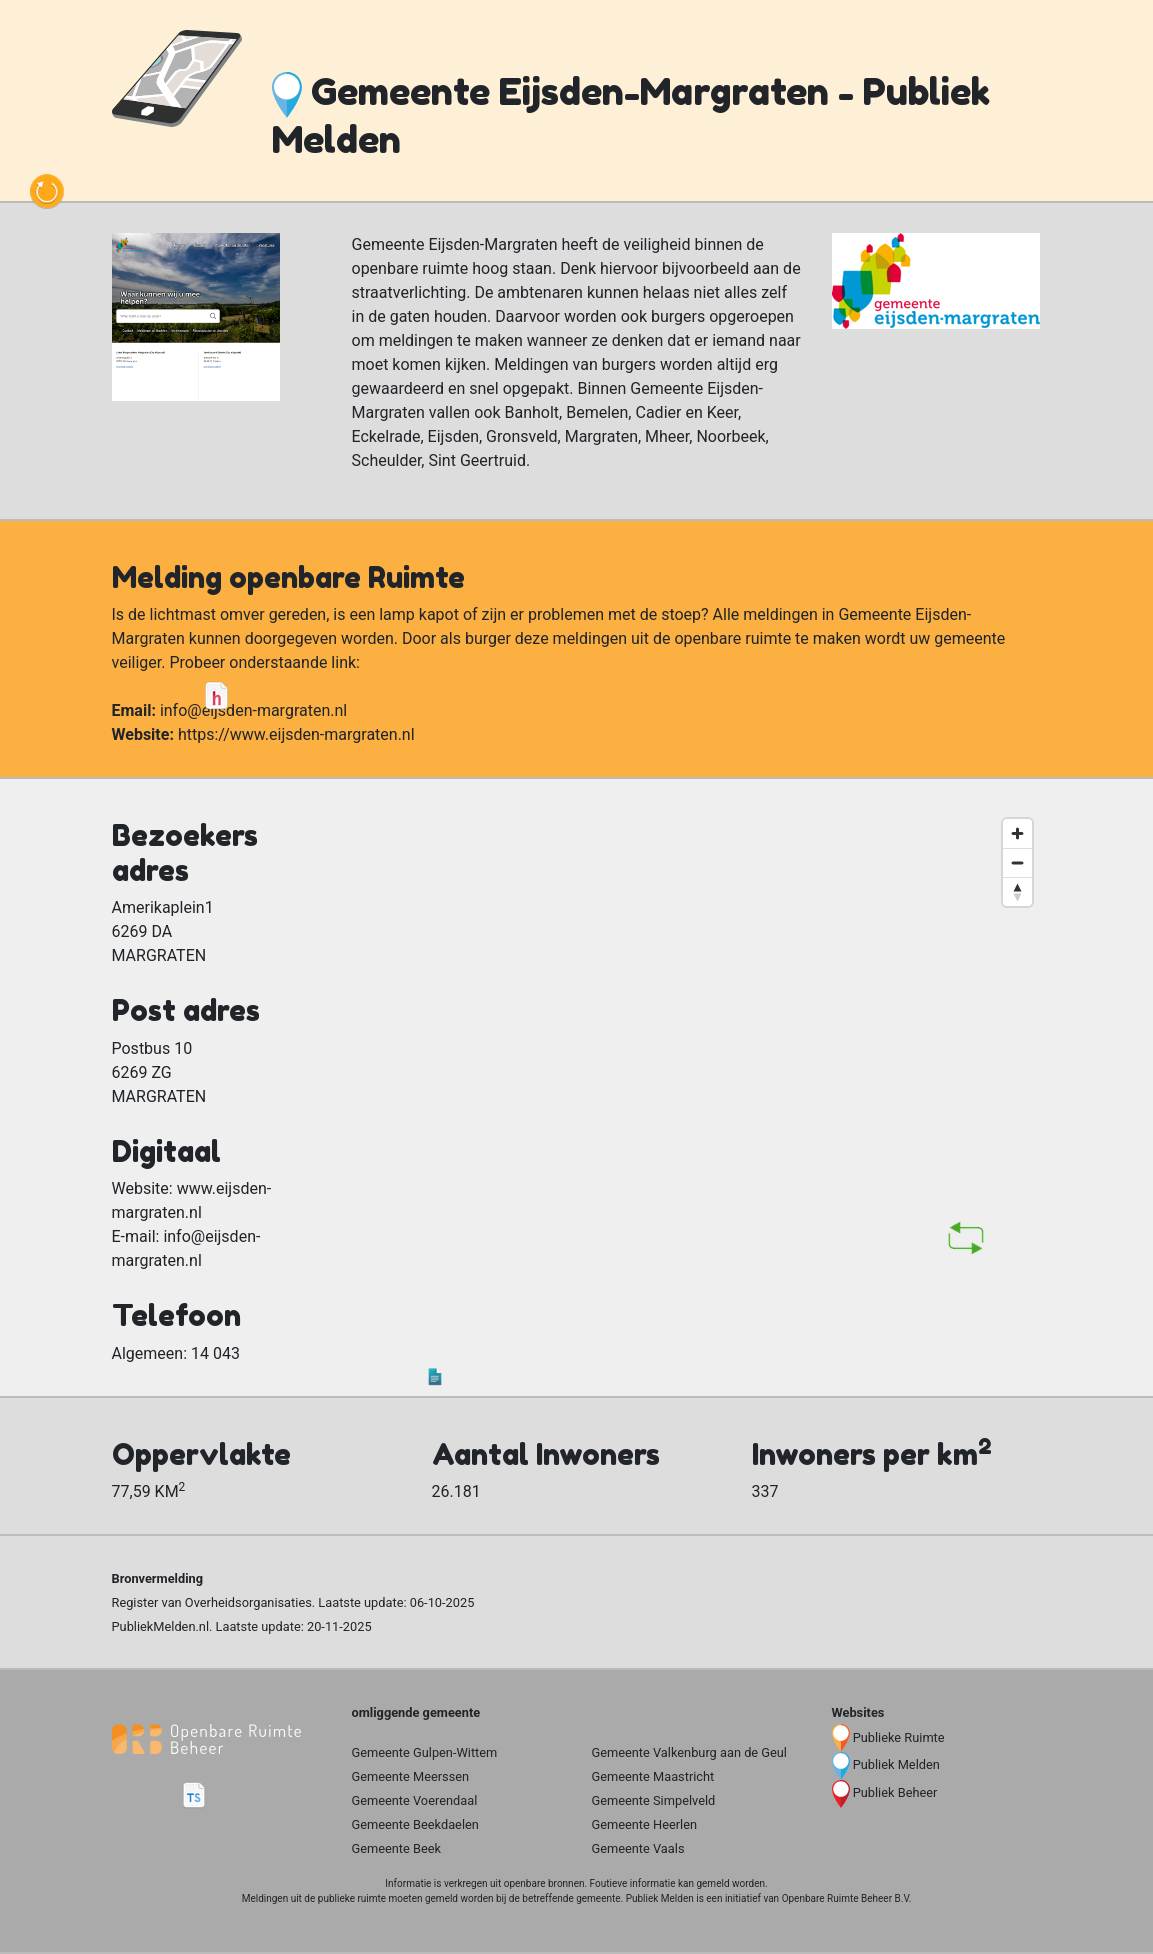 Image resolution: width=1153 pixels, height=1954 pixels. I want to click on c/c++ header file, so click(216, 695).